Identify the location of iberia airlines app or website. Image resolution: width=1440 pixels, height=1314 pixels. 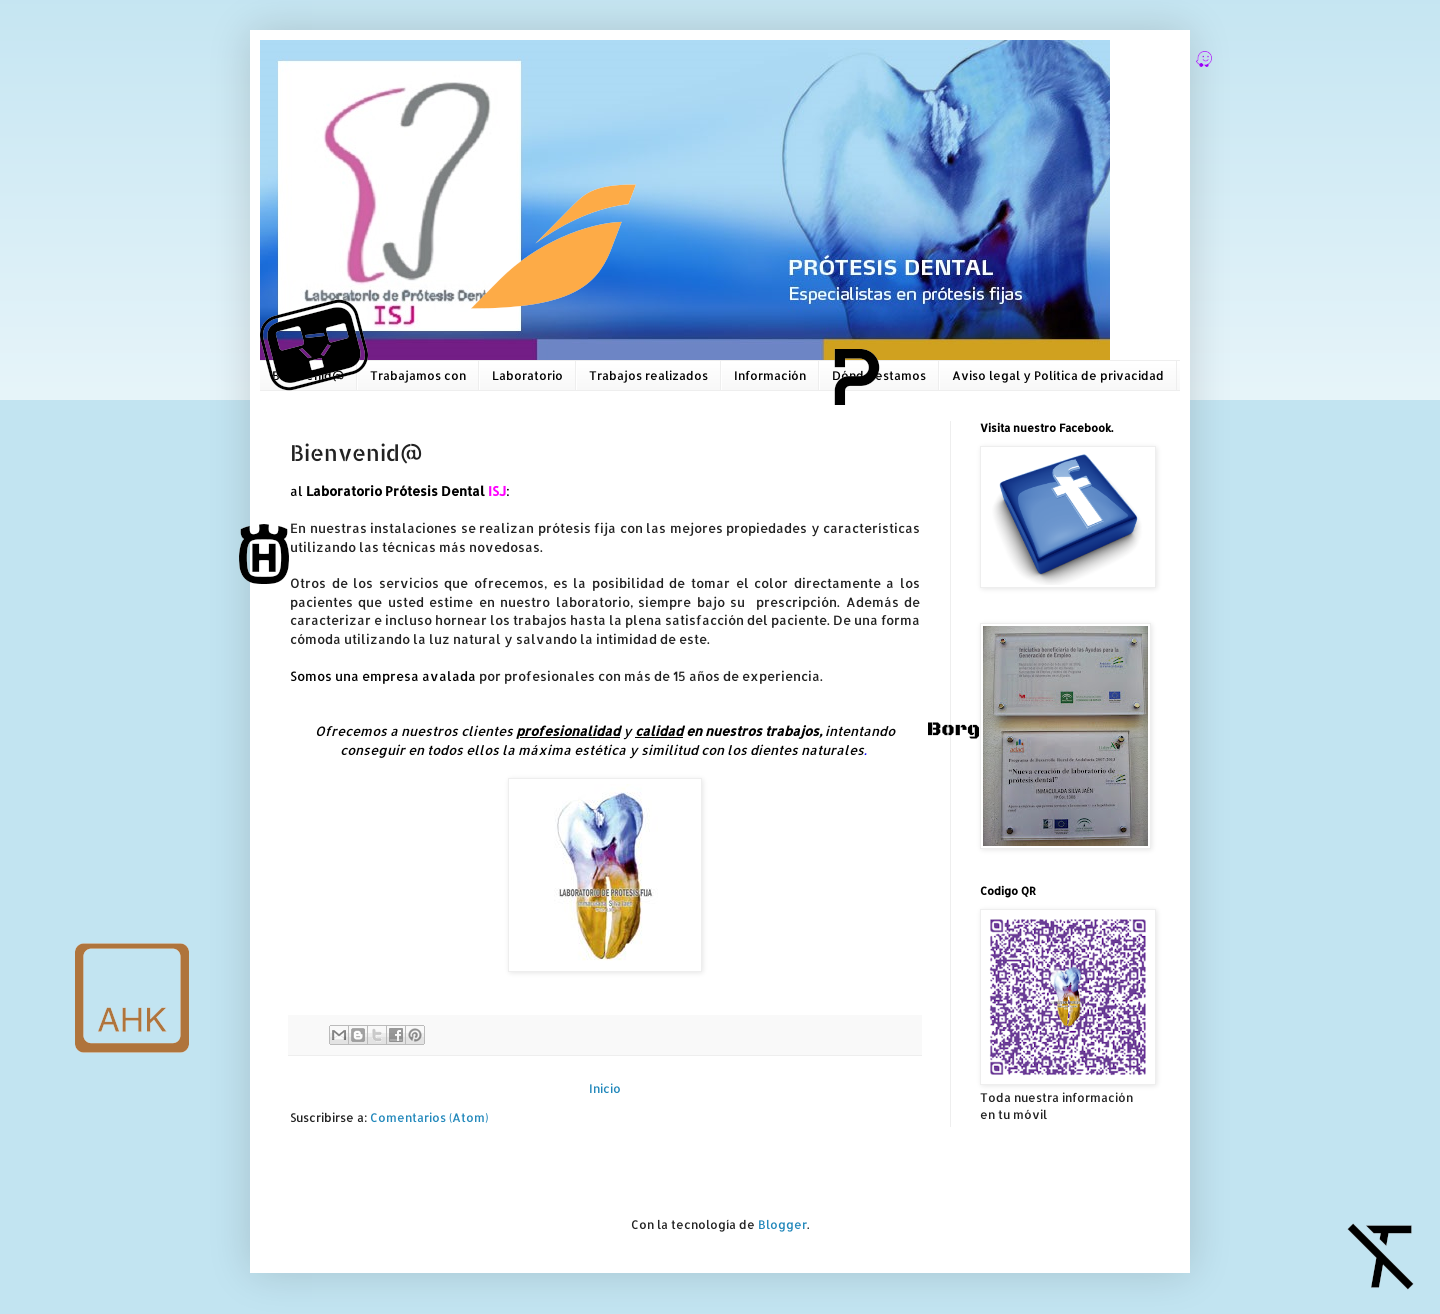
(553, 246).